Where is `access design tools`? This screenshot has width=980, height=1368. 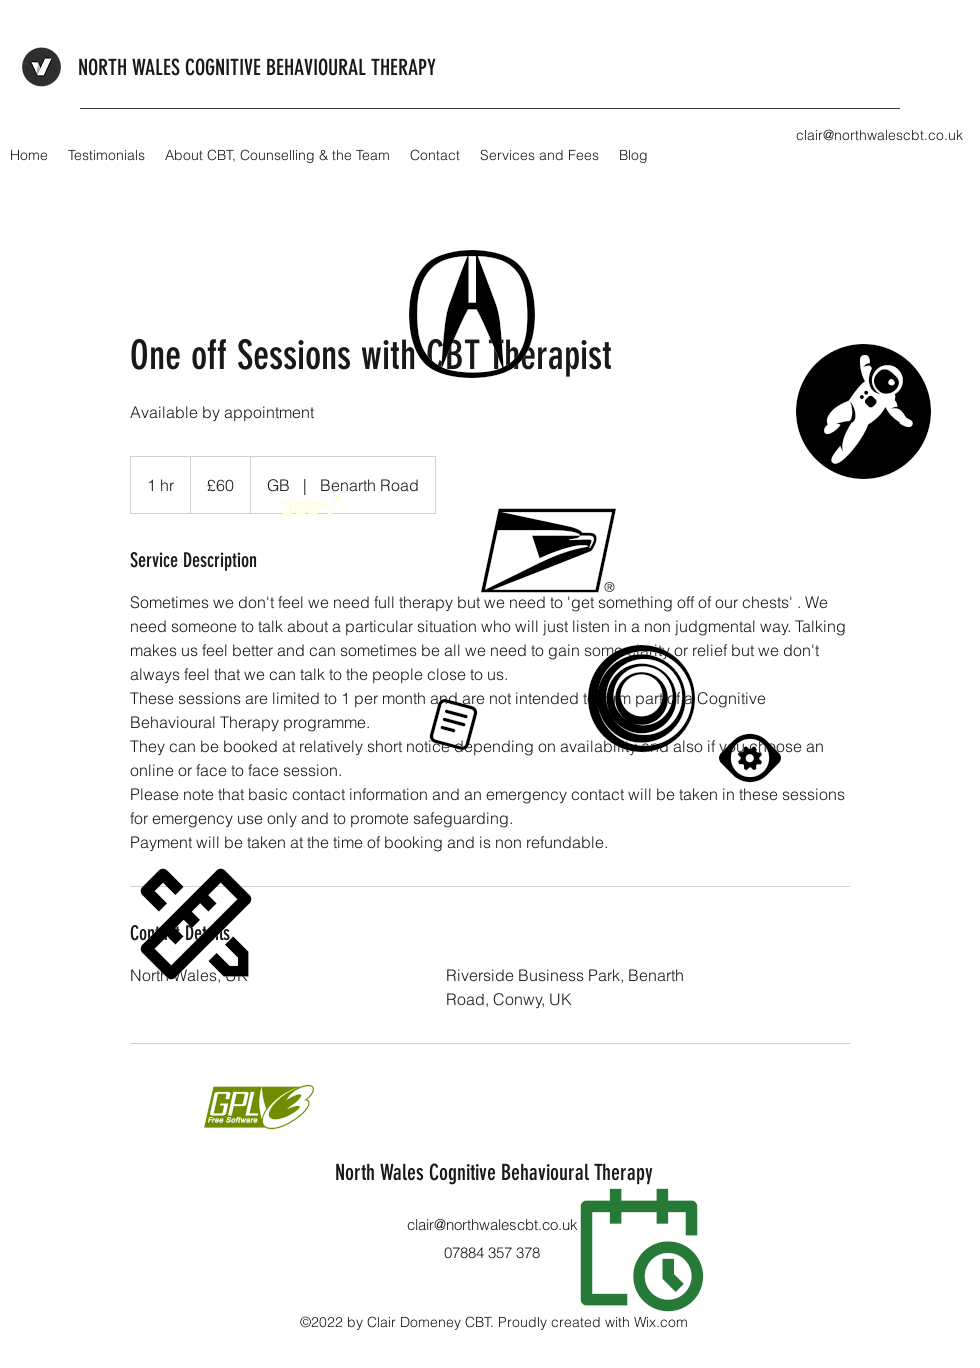 access design tools is located at coordinates (196, 924).